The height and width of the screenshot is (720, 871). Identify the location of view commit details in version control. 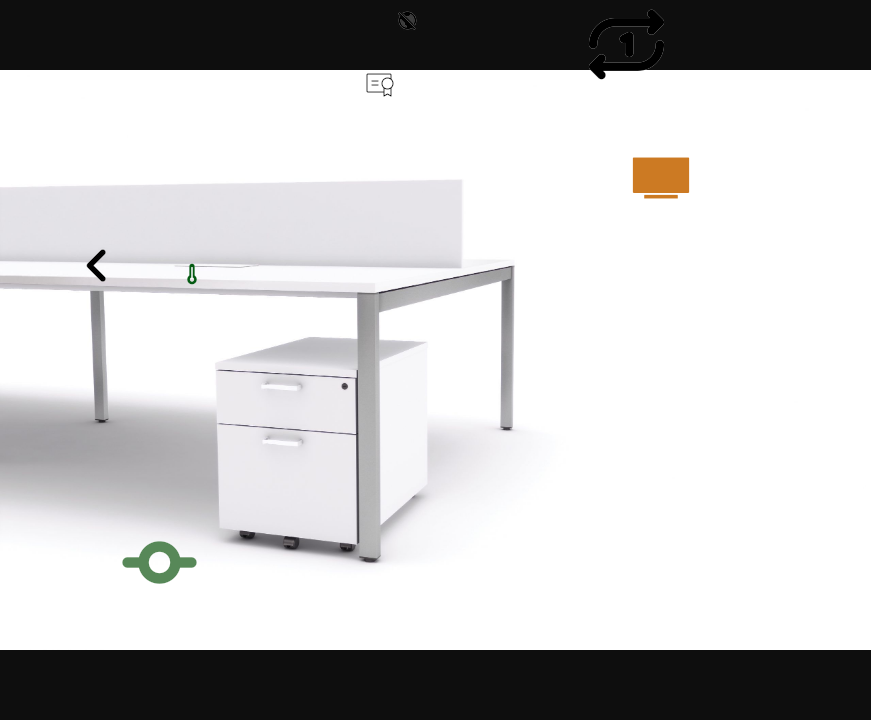
(159, 562).